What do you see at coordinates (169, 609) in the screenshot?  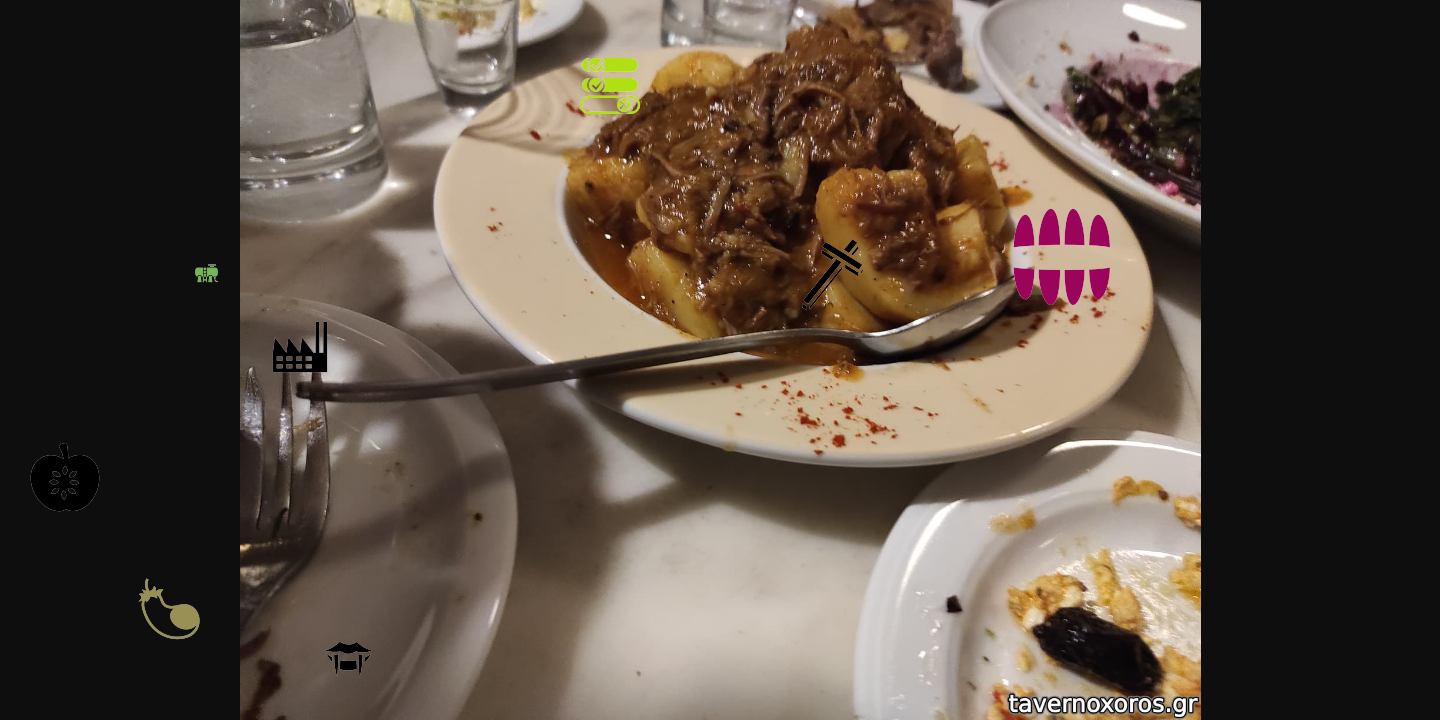 I see `select eggplant/aubergine ingredient` at bounding box center [169, 609].